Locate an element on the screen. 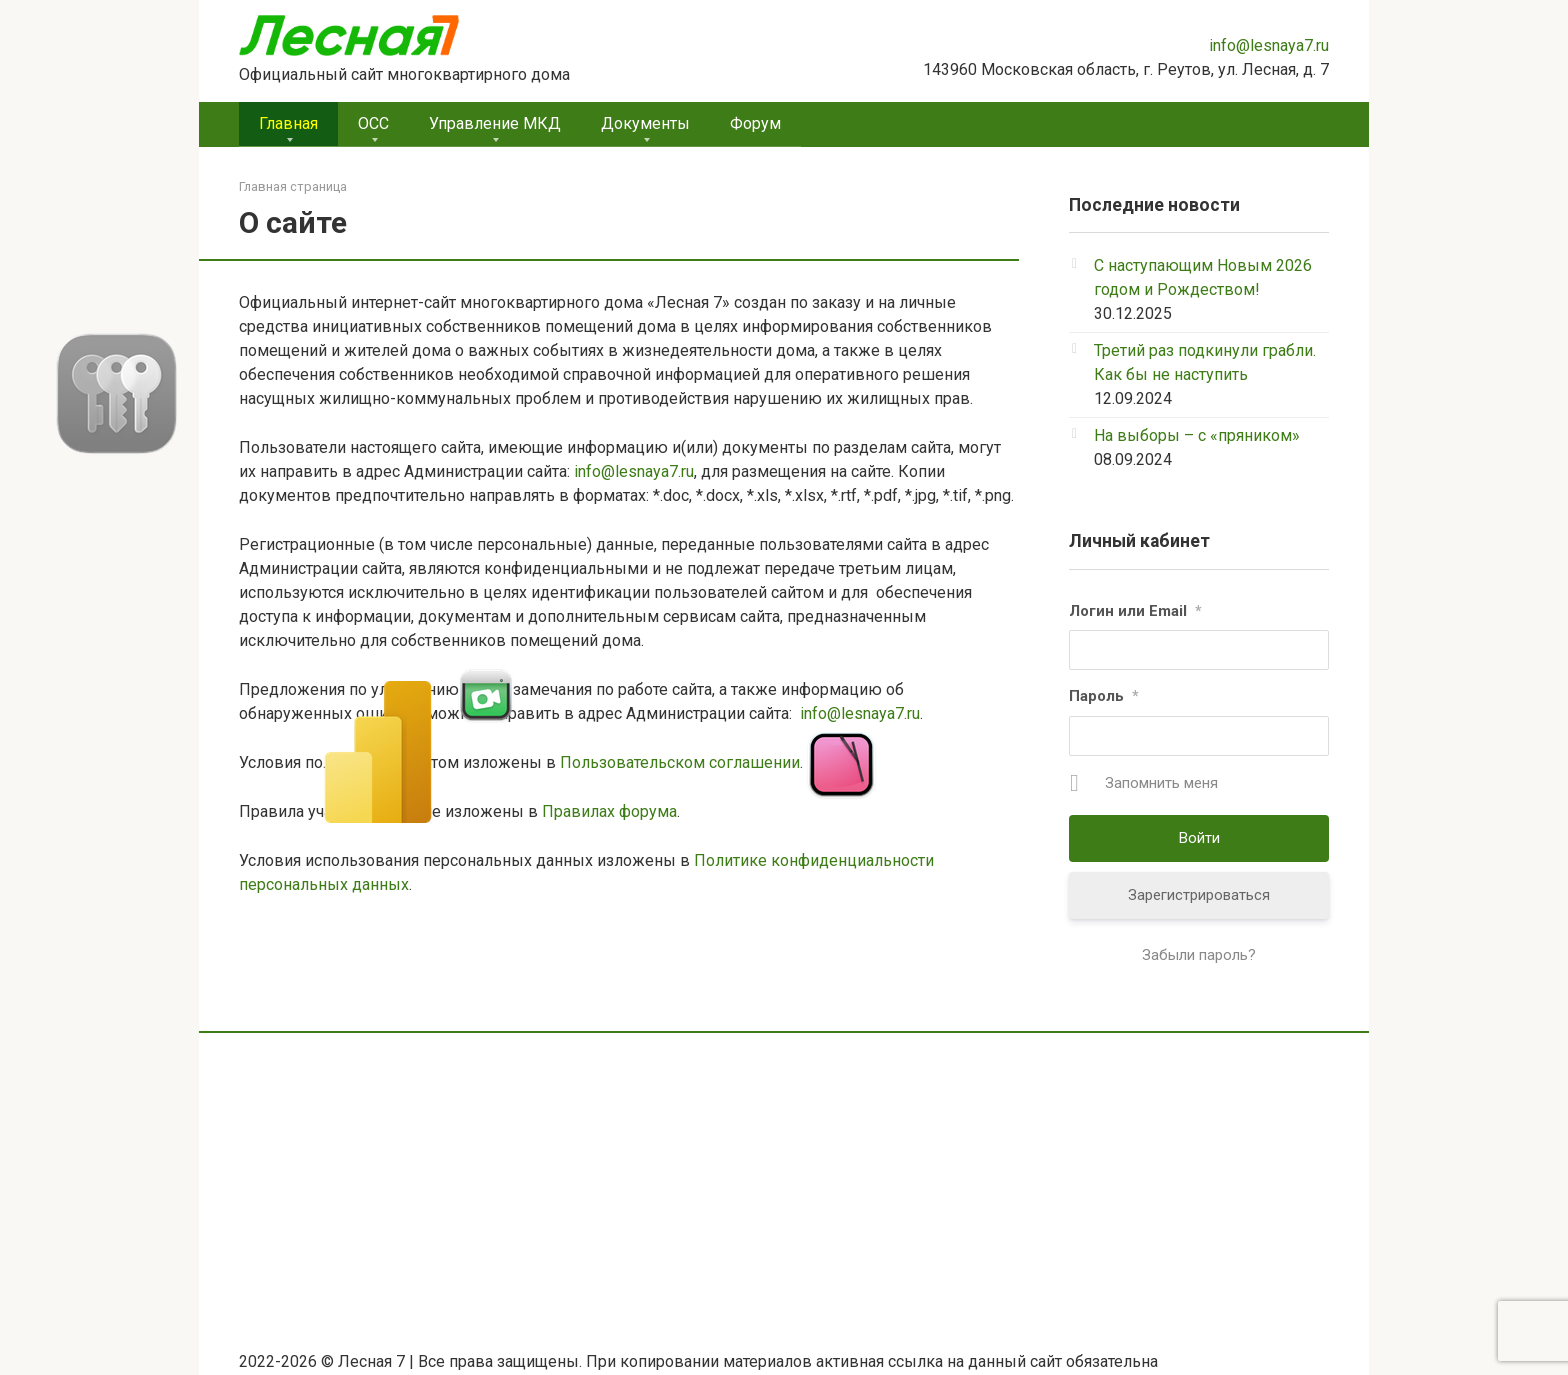 The height and width of the screenshot is (1375, 1568). open green recorder app for screen recording is located at coordinates (486, 695).